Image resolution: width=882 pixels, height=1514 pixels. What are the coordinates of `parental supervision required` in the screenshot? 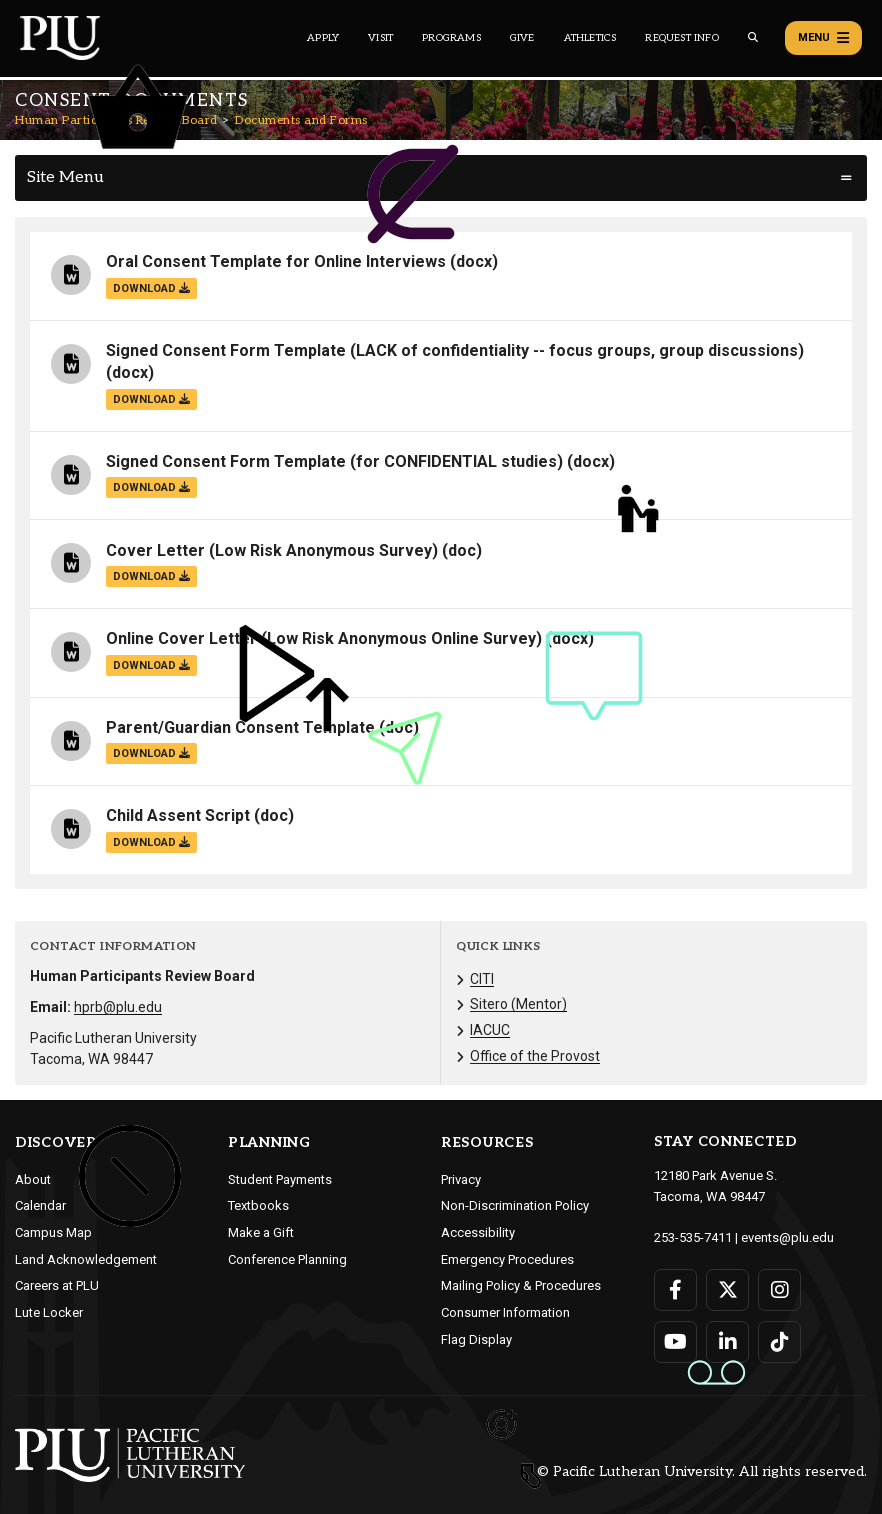 It's located at (639, 508).